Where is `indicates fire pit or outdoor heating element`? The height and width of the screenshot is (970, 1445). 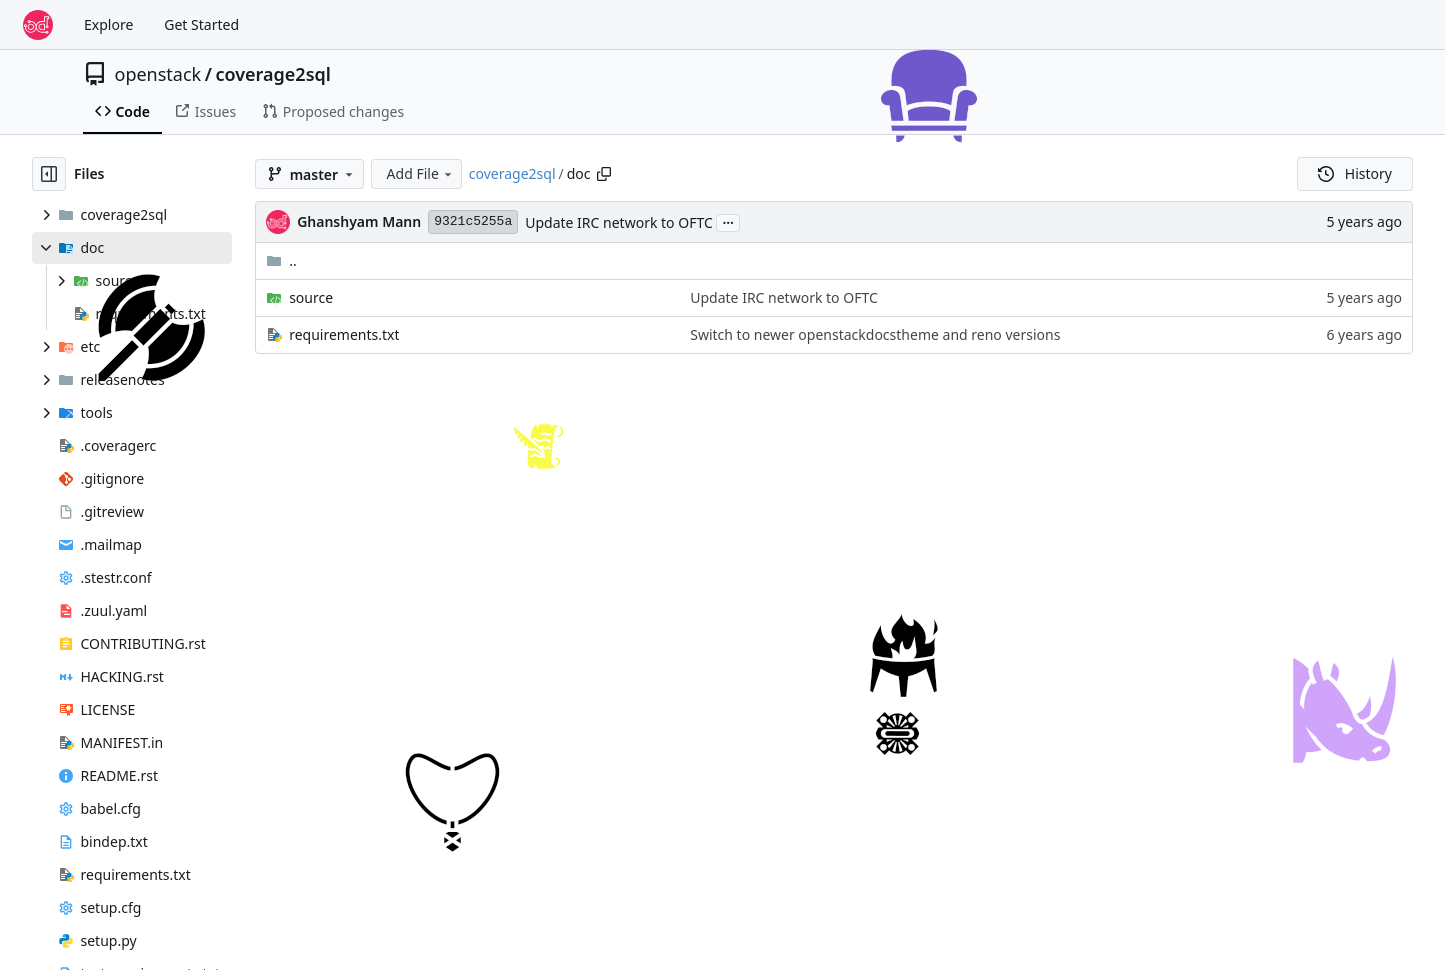
indicates fire pit or outdoor heating element is located at coordinates (903, 655).